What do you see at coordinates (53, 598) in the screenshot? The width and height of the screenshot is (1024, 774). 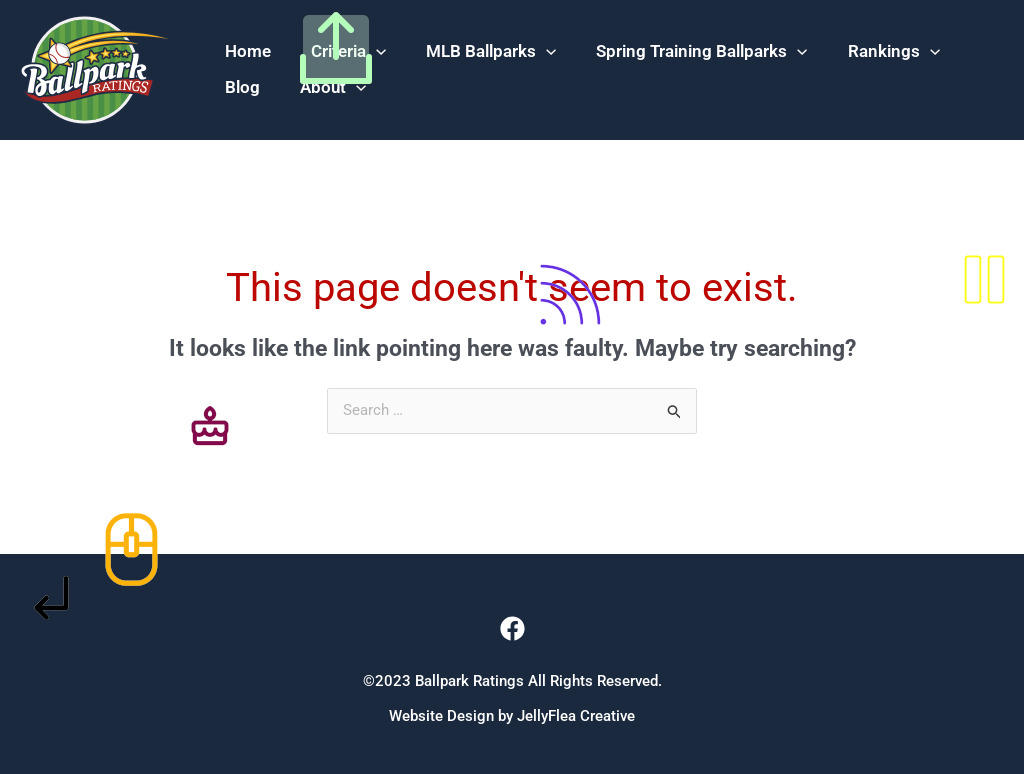 I see `return to previous line or item` at bounding box center [53, 598].